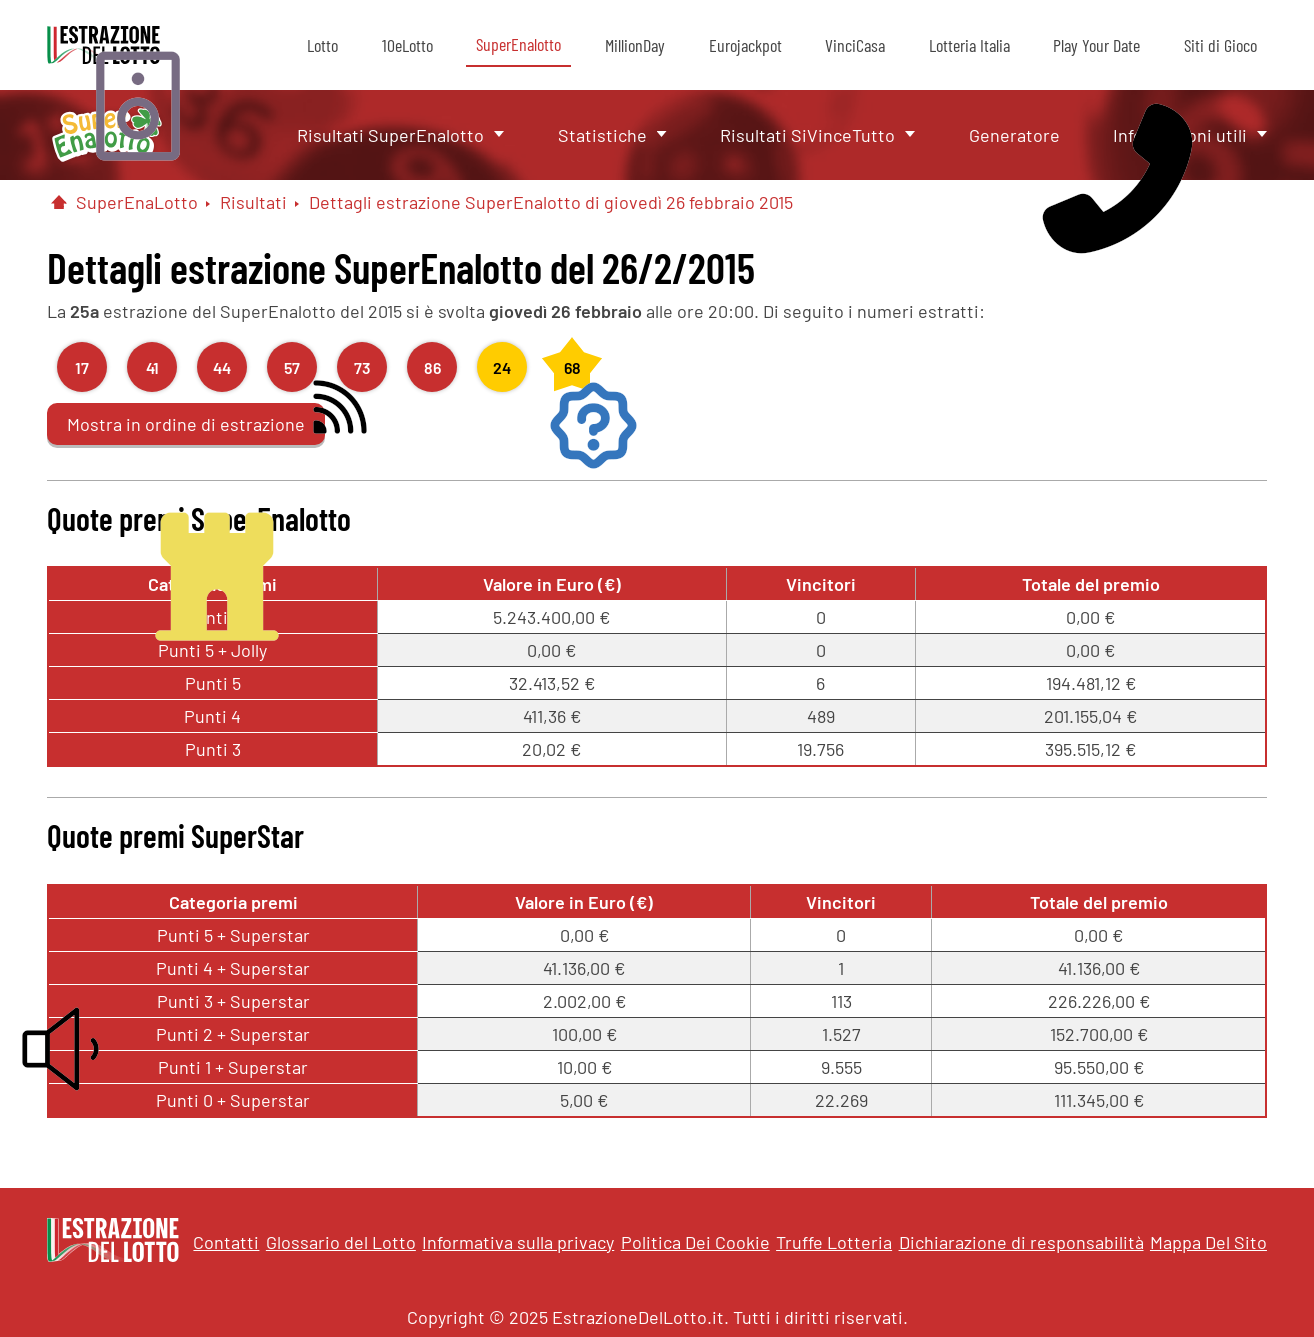 This screenshot has height=1337, width=1314. I want to click on audio playing at low volume, so click(67, 1049).